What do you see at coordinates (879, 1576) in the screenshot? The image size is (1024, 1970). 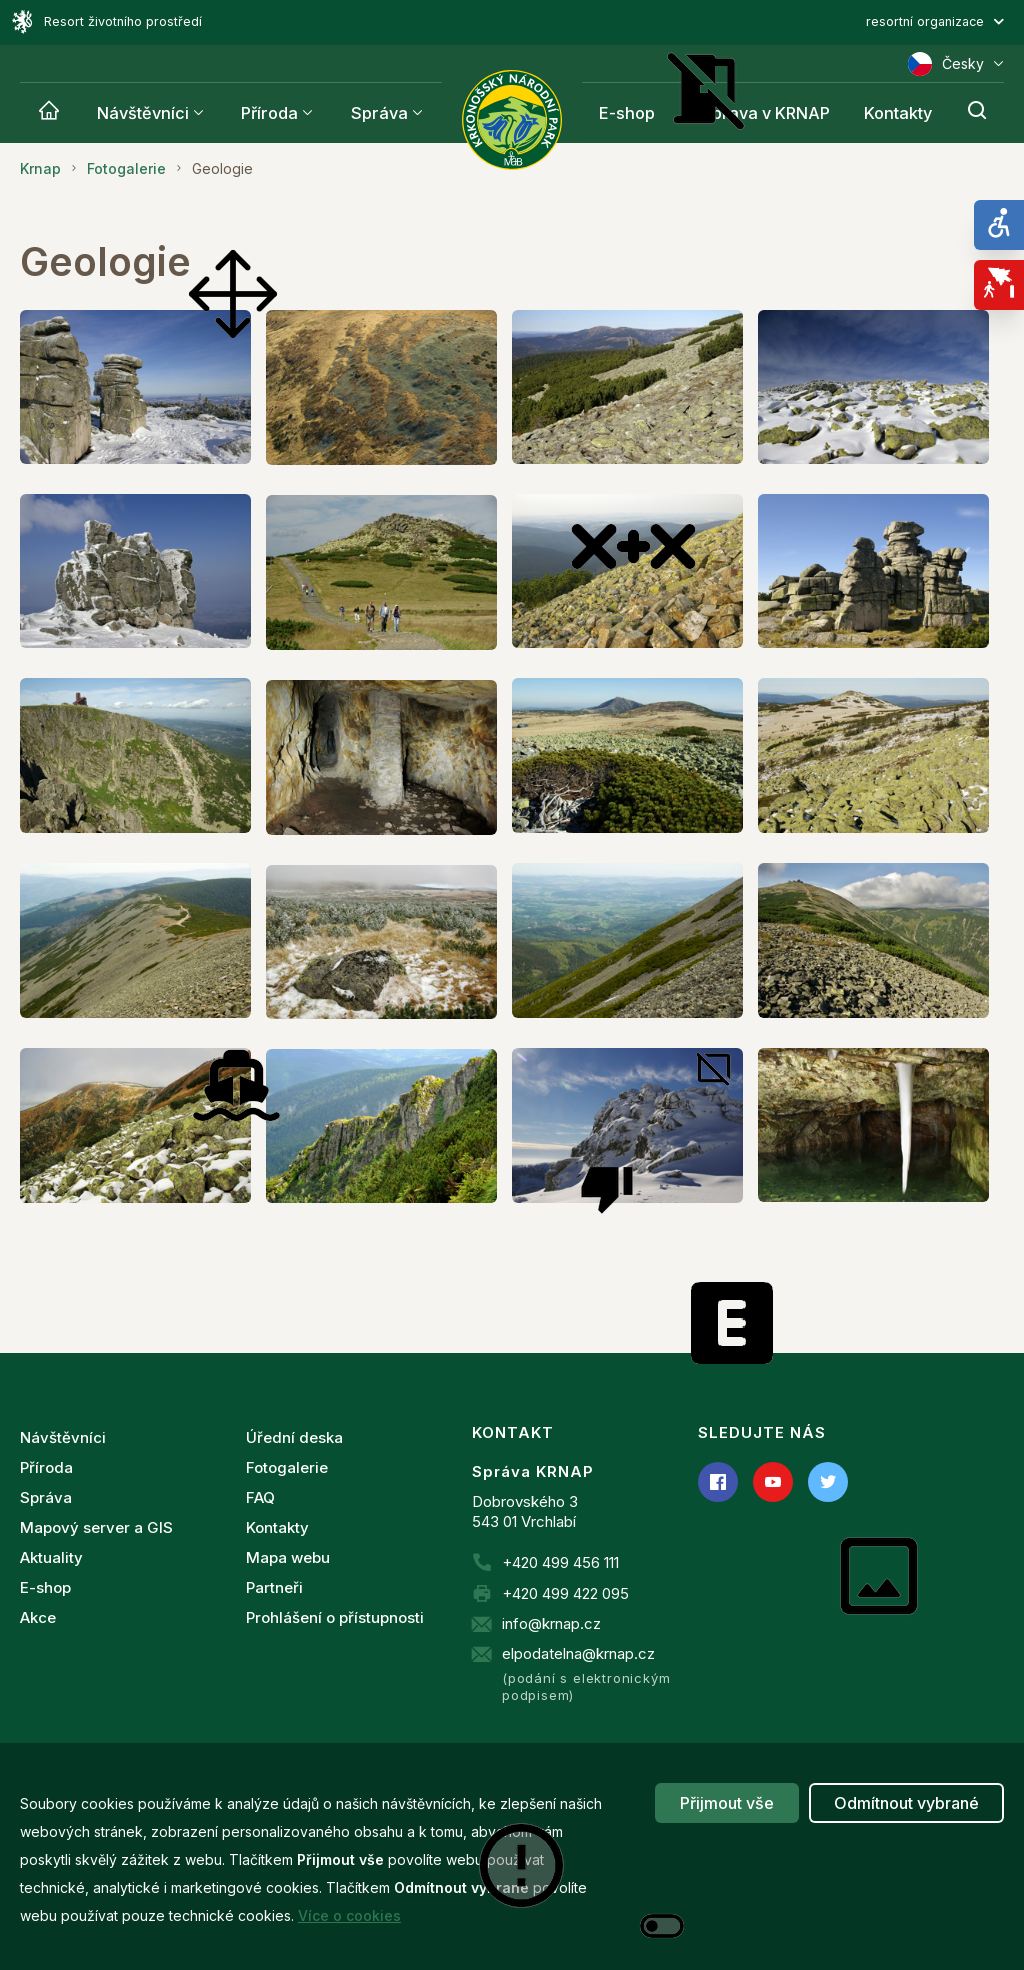 I see `view original image without cropping` at bounding box center [879, 1576].